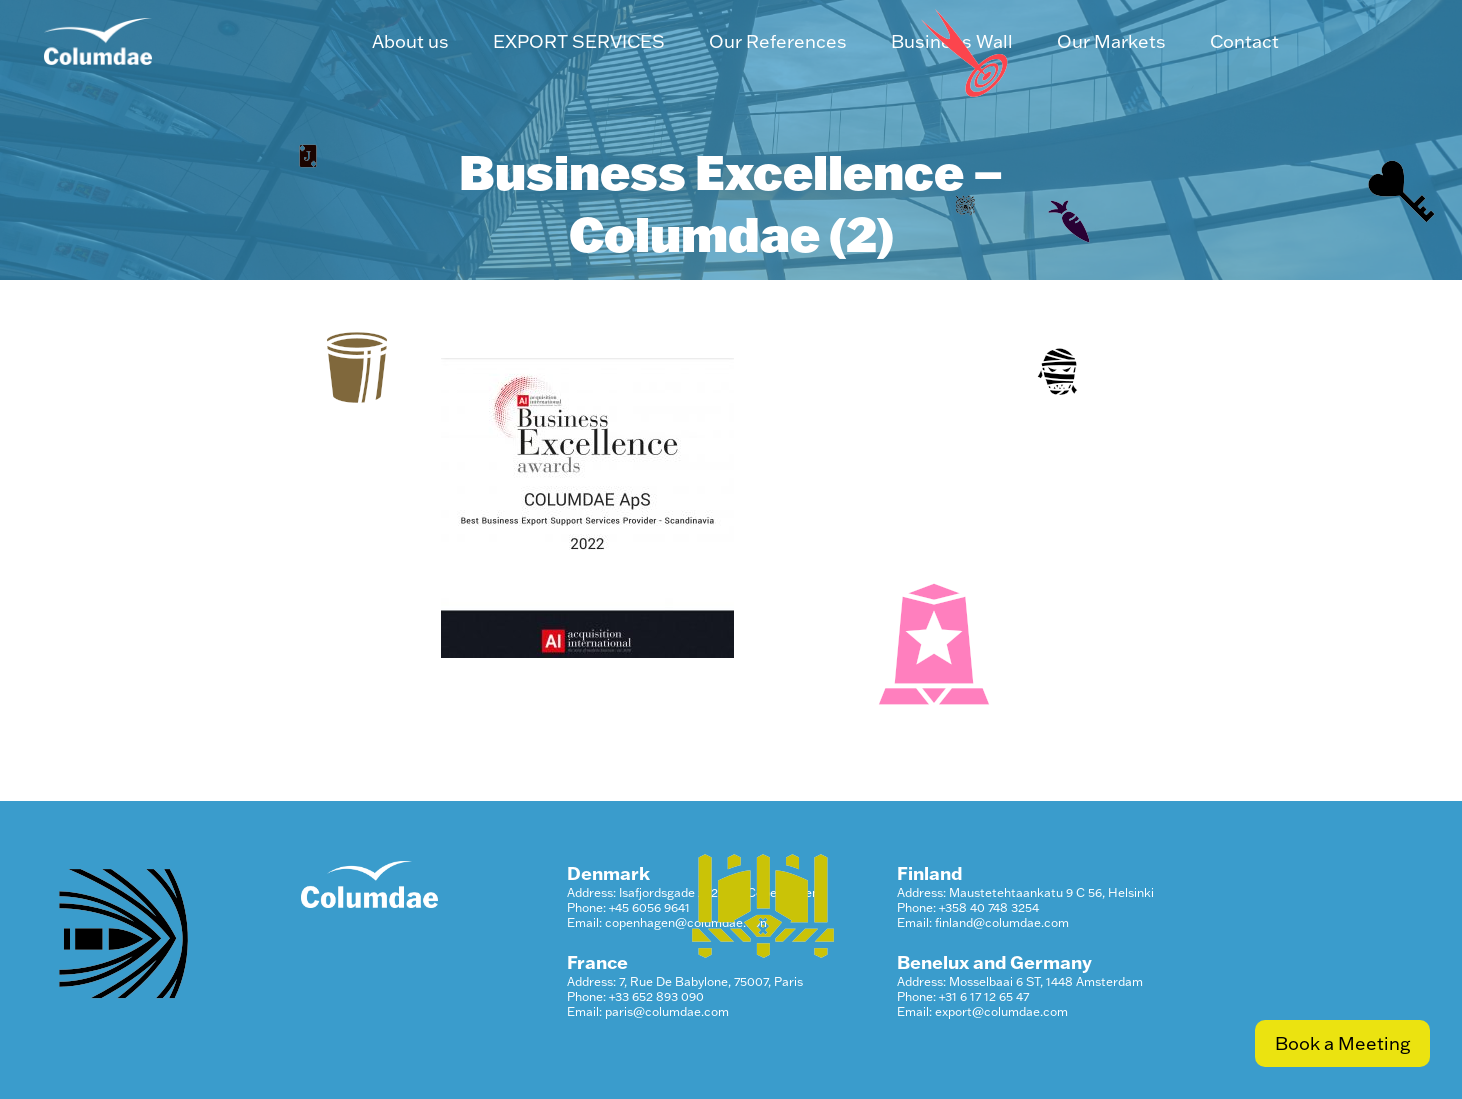  I want to click on select dwarf king character or class, so click(763, 903).